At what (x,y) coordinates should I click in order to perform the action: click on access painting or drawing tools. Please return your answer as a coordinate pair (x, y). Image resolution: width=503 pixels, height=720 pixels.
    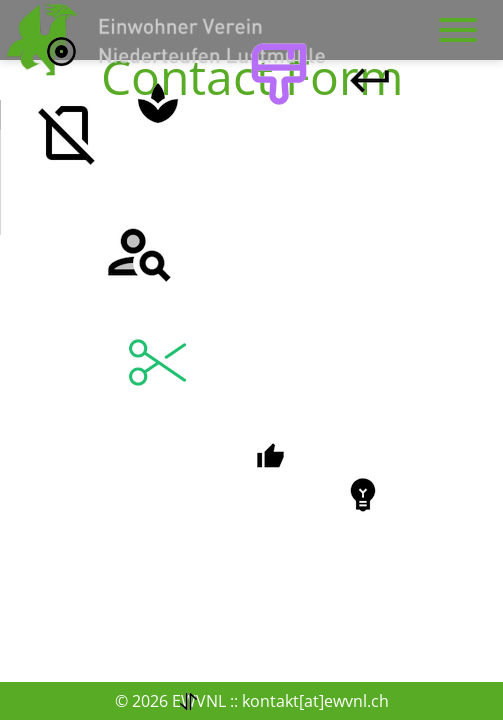
    Looking at the image, I should click on (279, 73).